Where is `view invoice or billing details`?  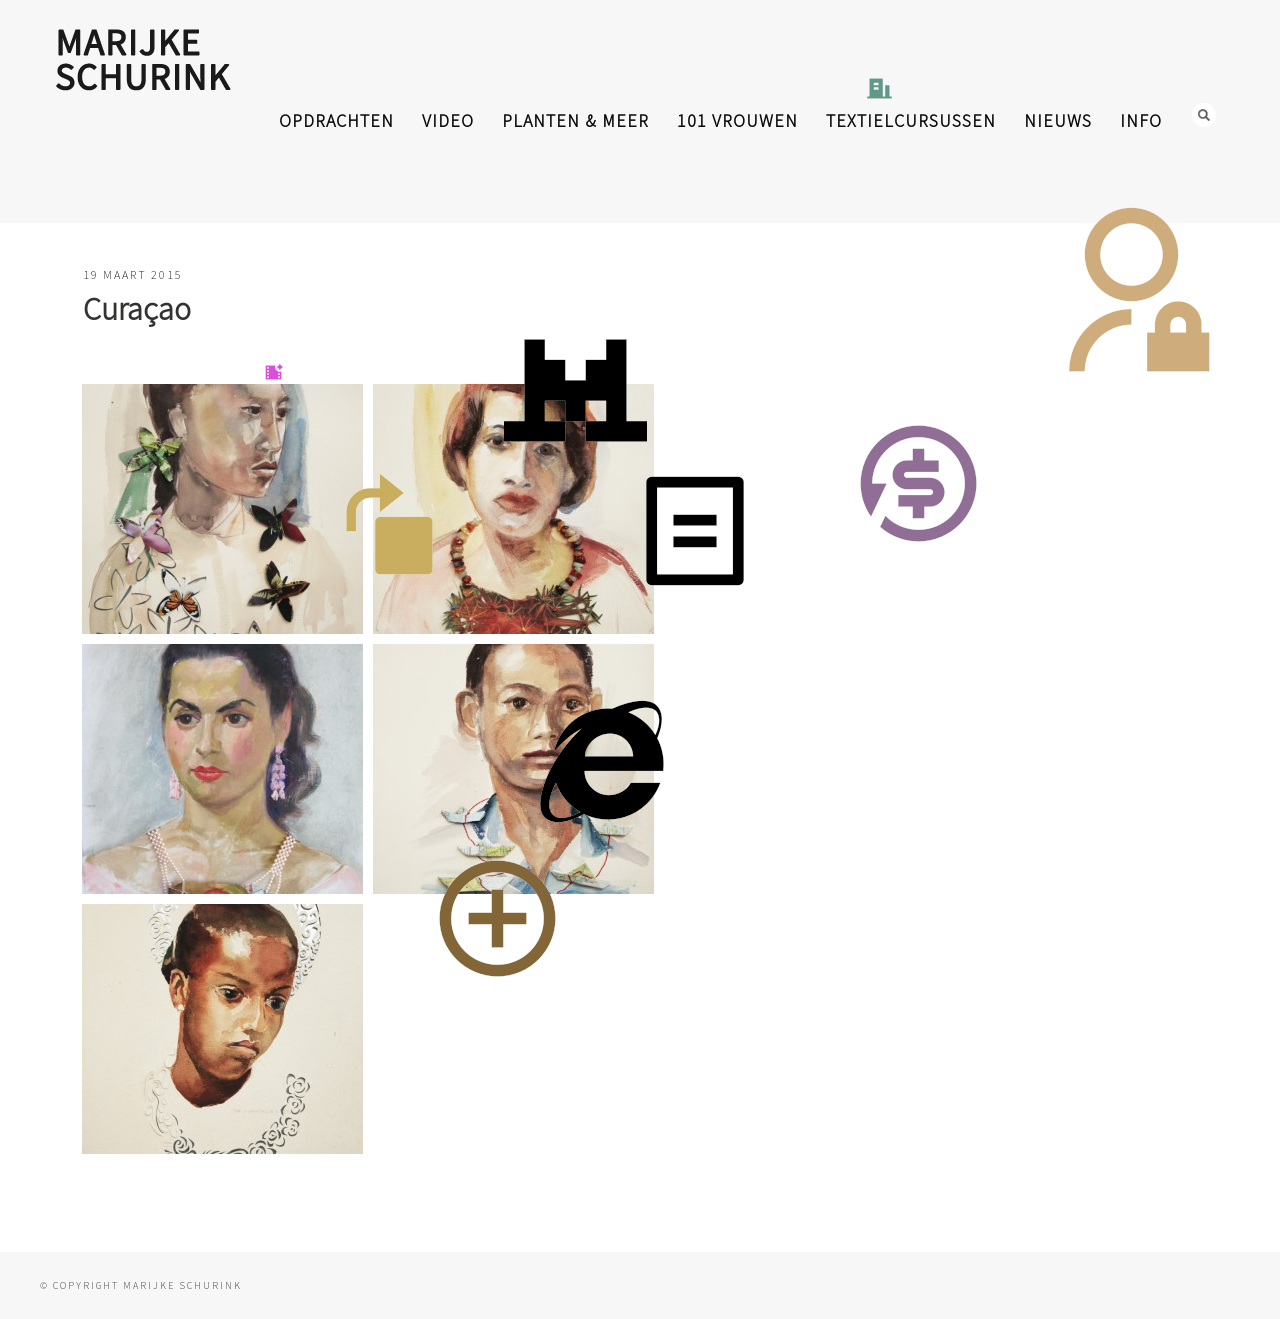 view invoice or billing details is located at coordinates (695, 531).